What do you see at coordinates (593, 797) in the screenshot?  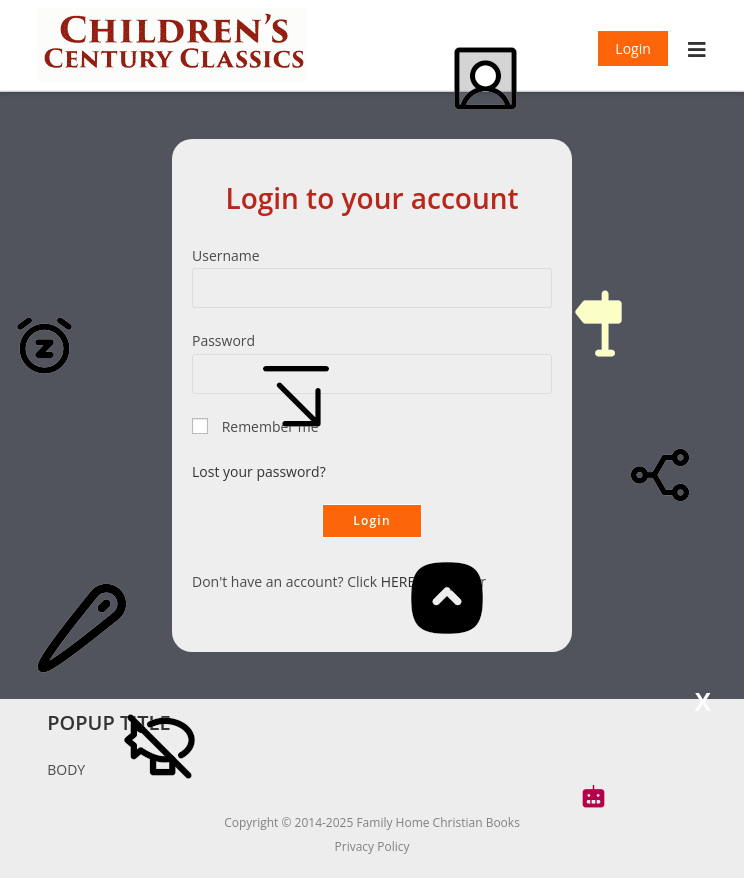 I see `access AI assistant or chatbot features` at bounding box center [593, 797].